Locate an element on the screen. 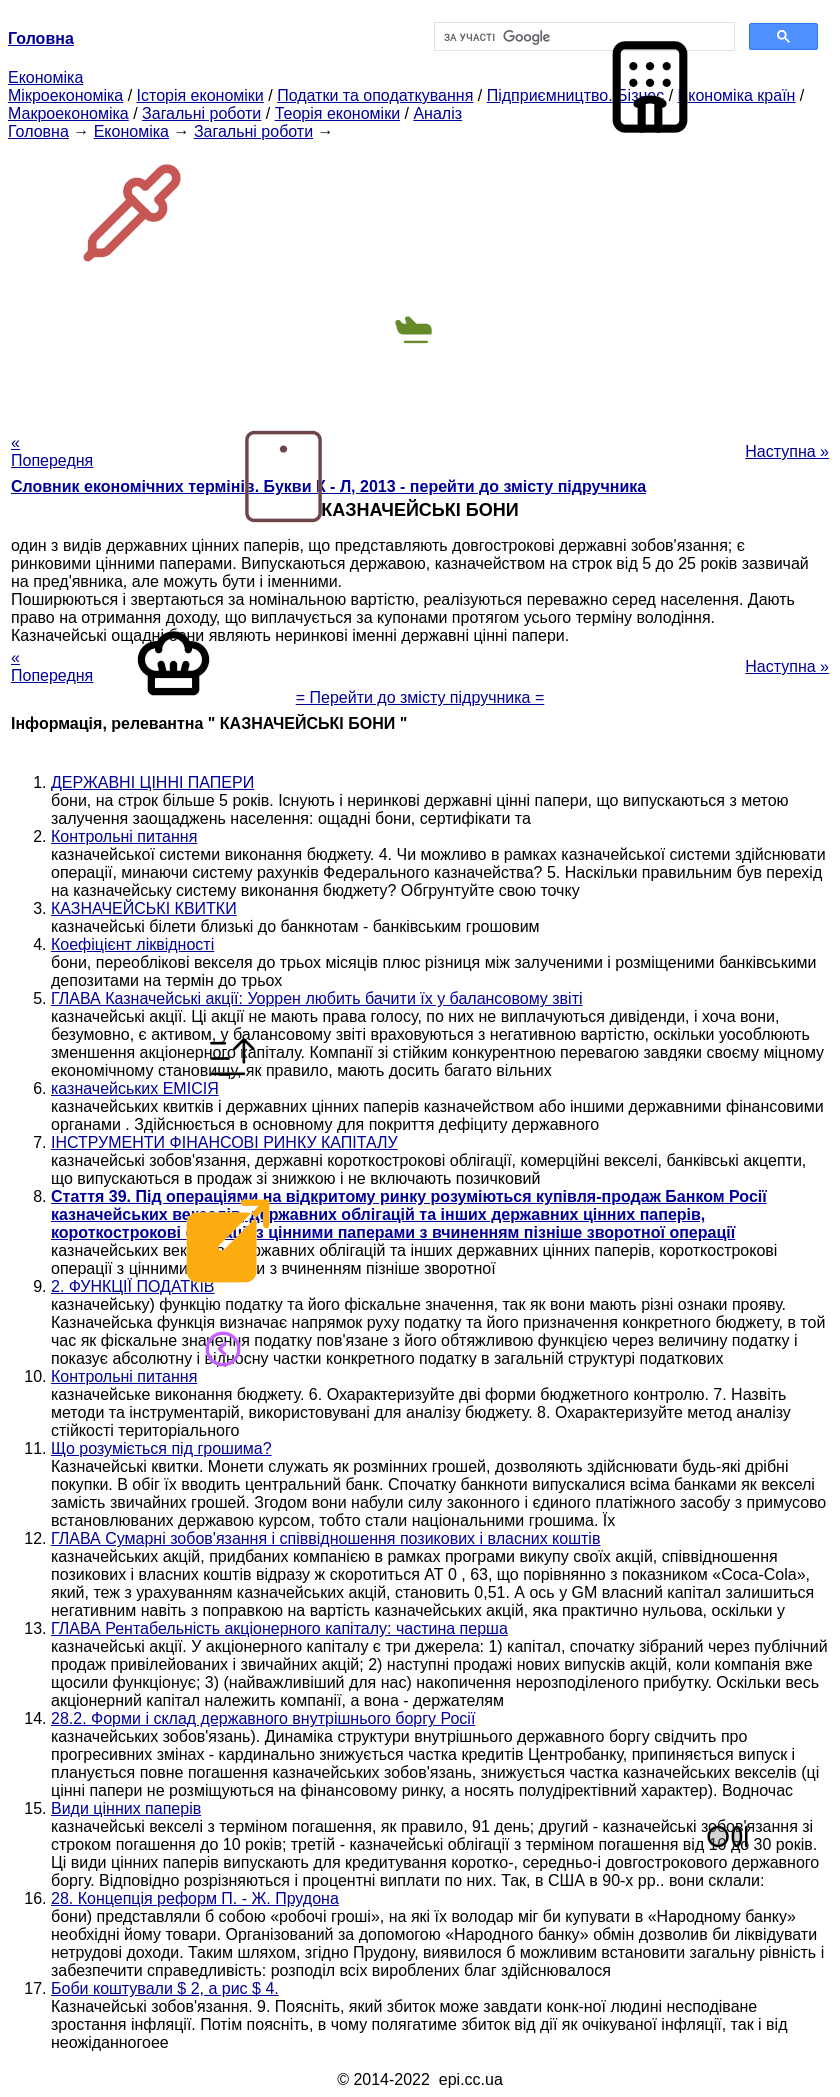 Image resolution: width=840 pixels, height=2097 pixels. open link in new tab or window is located at coordinates (228, 1241).